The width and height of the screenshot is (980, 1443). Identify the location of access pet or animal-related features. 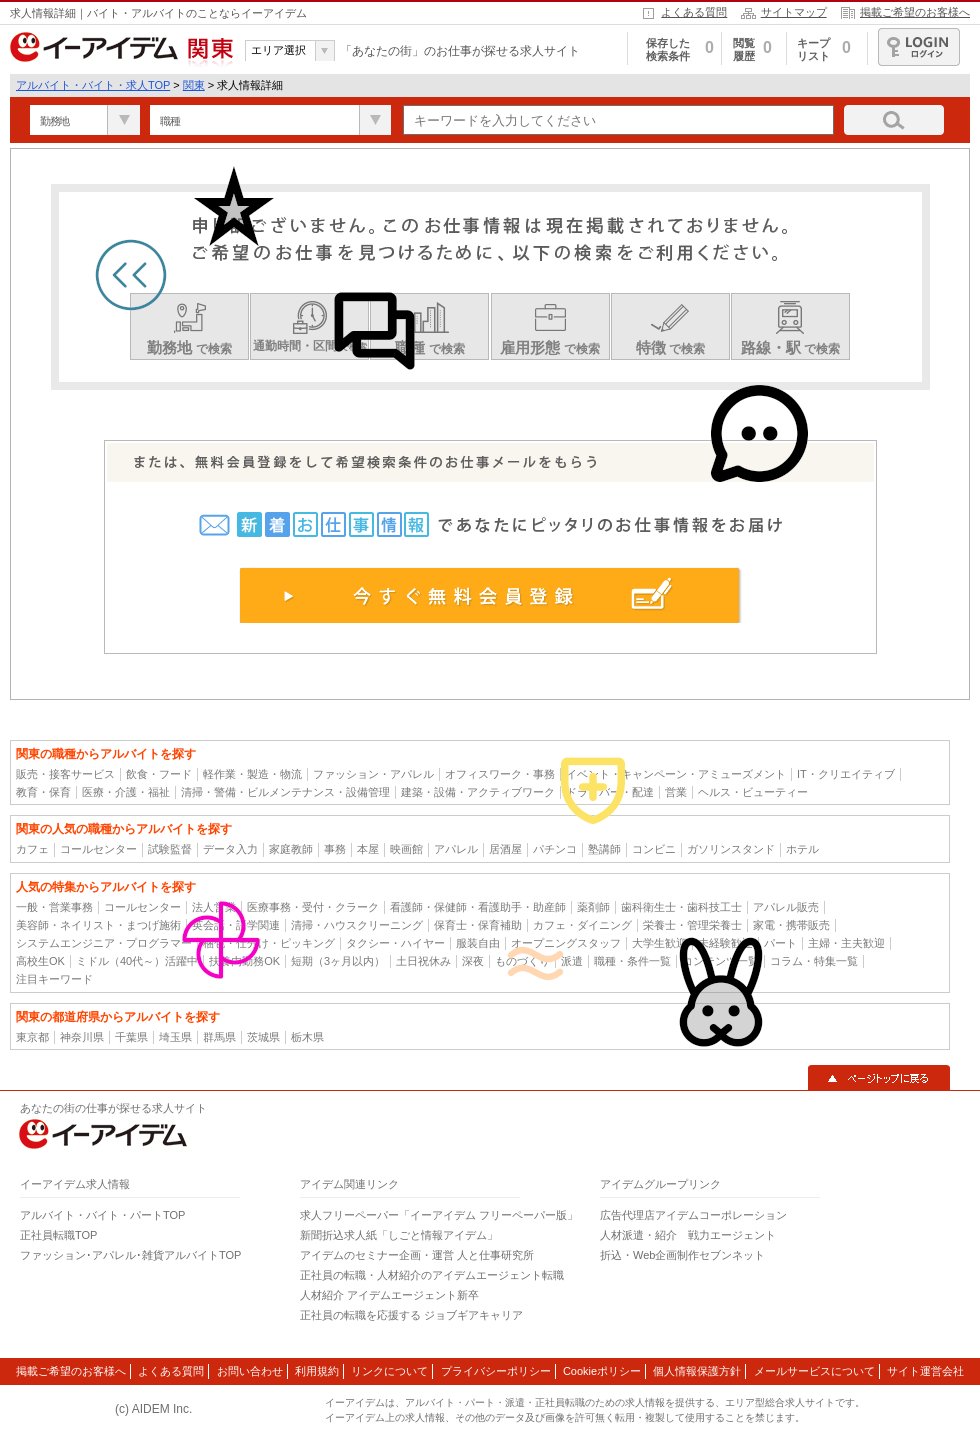
(721, 994).